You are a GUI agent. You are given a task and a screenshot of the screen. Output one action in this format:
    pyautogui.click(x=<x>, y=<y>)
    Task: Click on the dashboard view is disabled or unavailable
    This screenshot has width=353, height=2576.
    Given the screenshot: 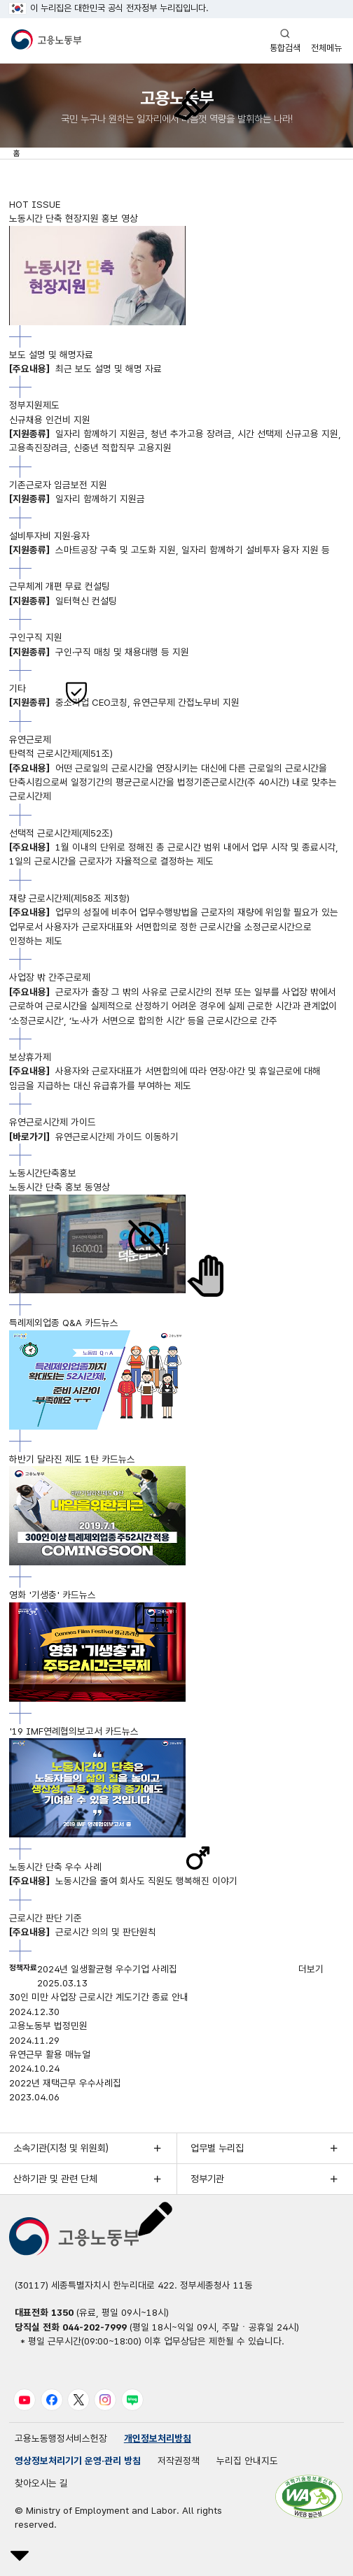 What is the action you would take?
    pyautogui.click(x=146, y=1237)
    